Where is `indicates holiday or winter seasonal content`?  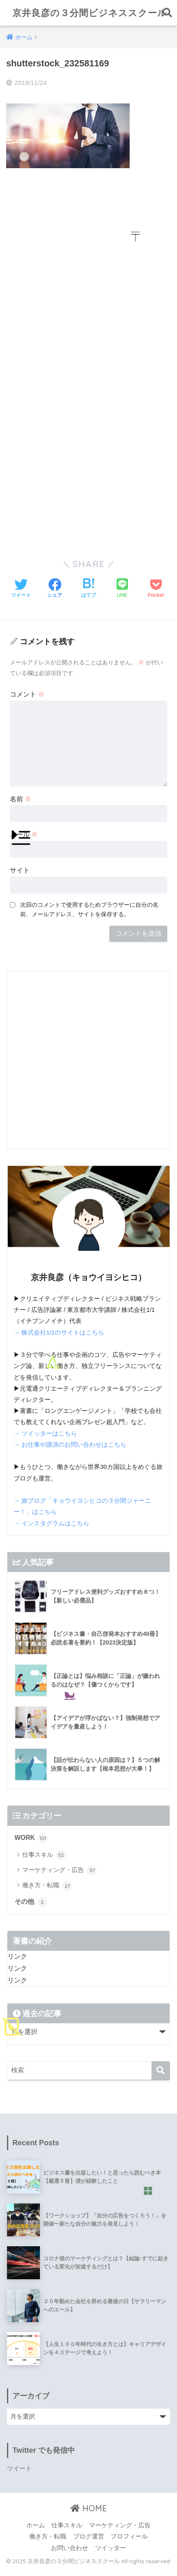
indicates holiday or winter seasonal content is located at coordinates (70, 1696).